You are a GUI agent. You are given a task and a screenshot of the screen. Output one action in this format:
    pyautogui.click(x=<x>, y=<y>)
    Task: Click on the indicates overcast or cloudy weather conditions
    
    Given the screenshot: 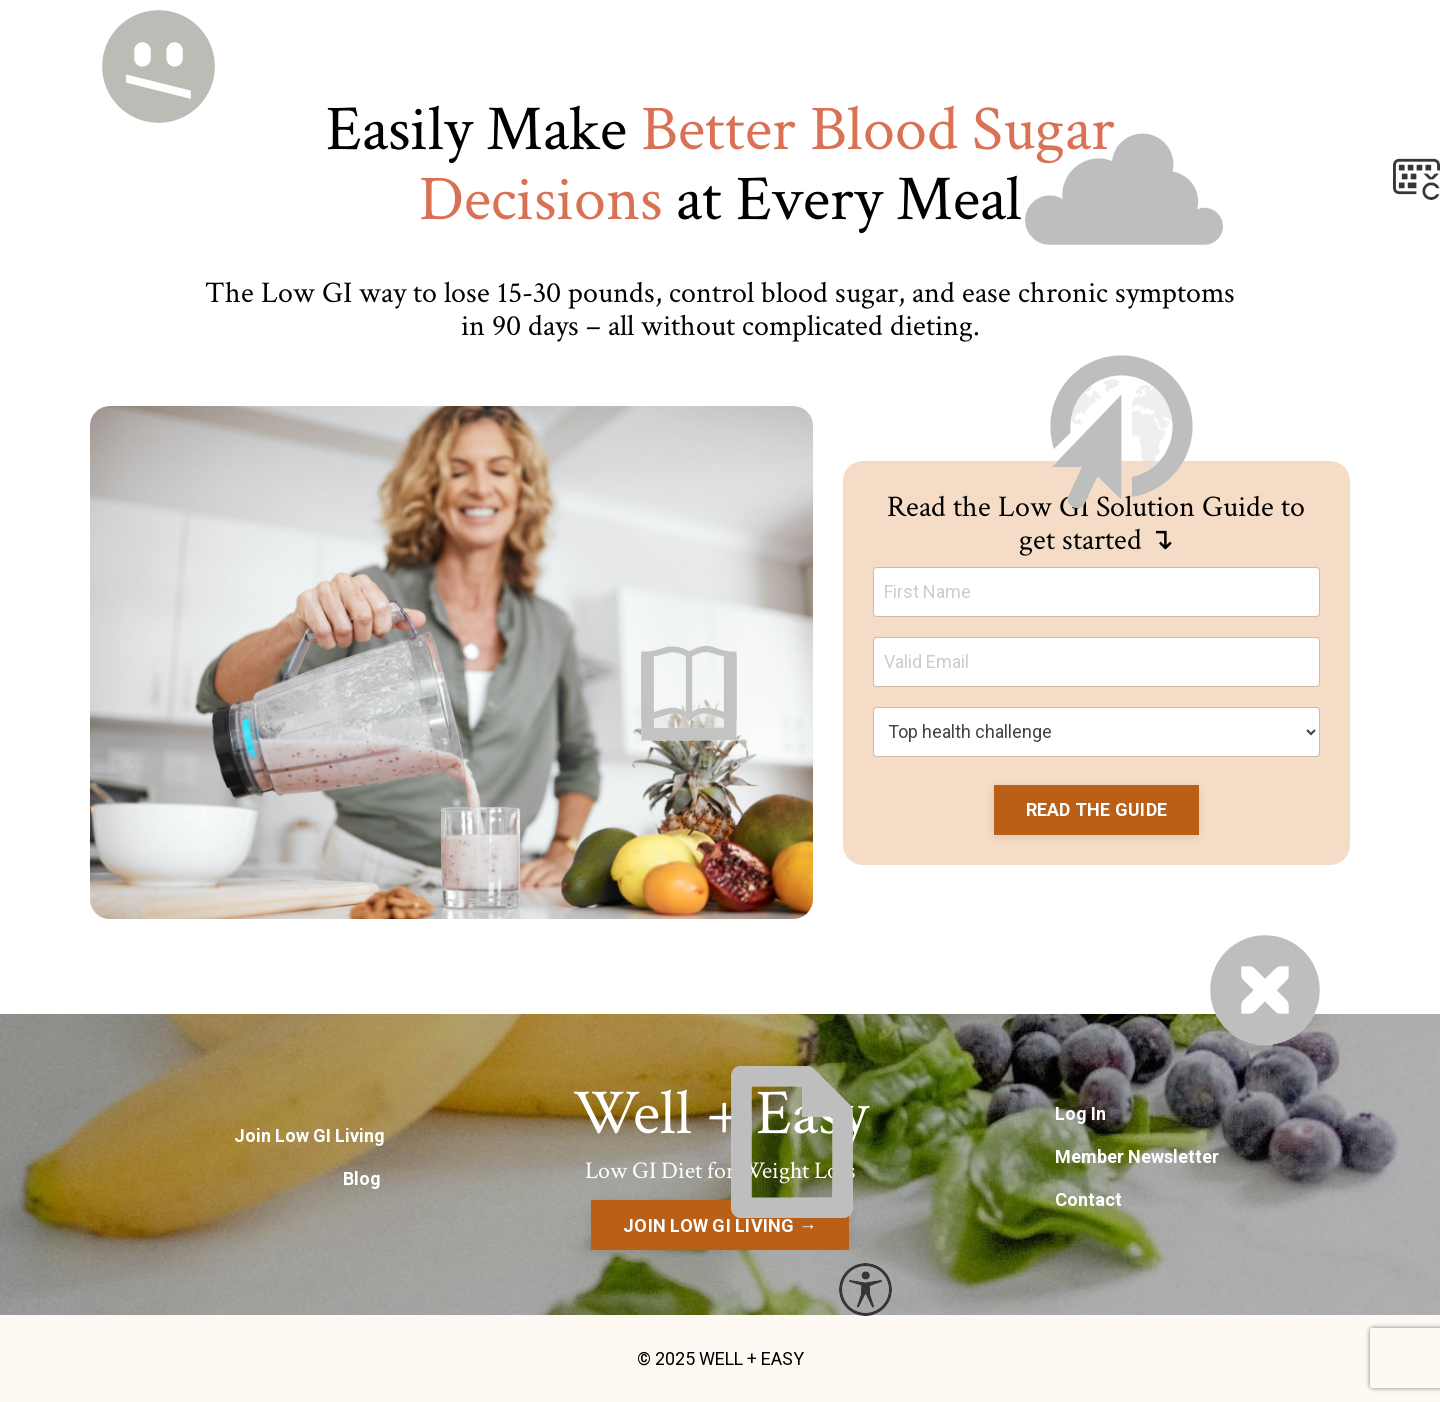 What is the action you would take?
    pyautogui.click(x=1124, y=183)
    